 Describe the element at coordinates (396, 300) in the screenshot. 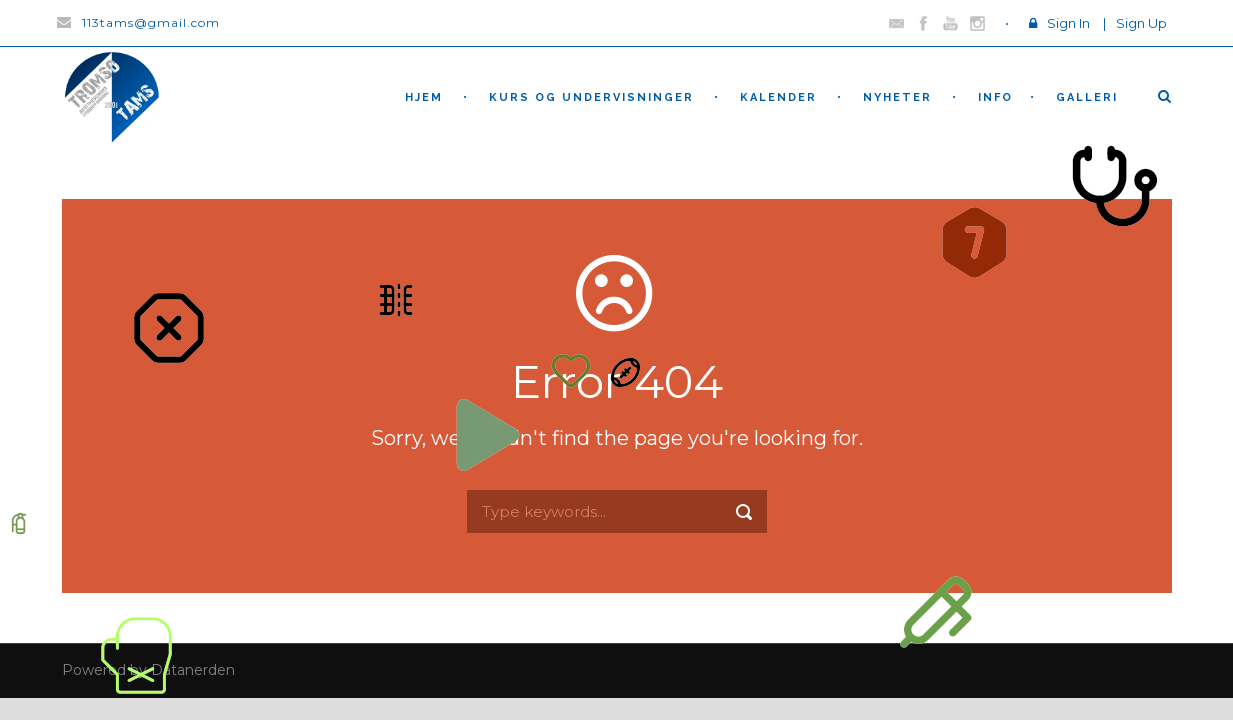

I see `split table into separate columns` at that location.